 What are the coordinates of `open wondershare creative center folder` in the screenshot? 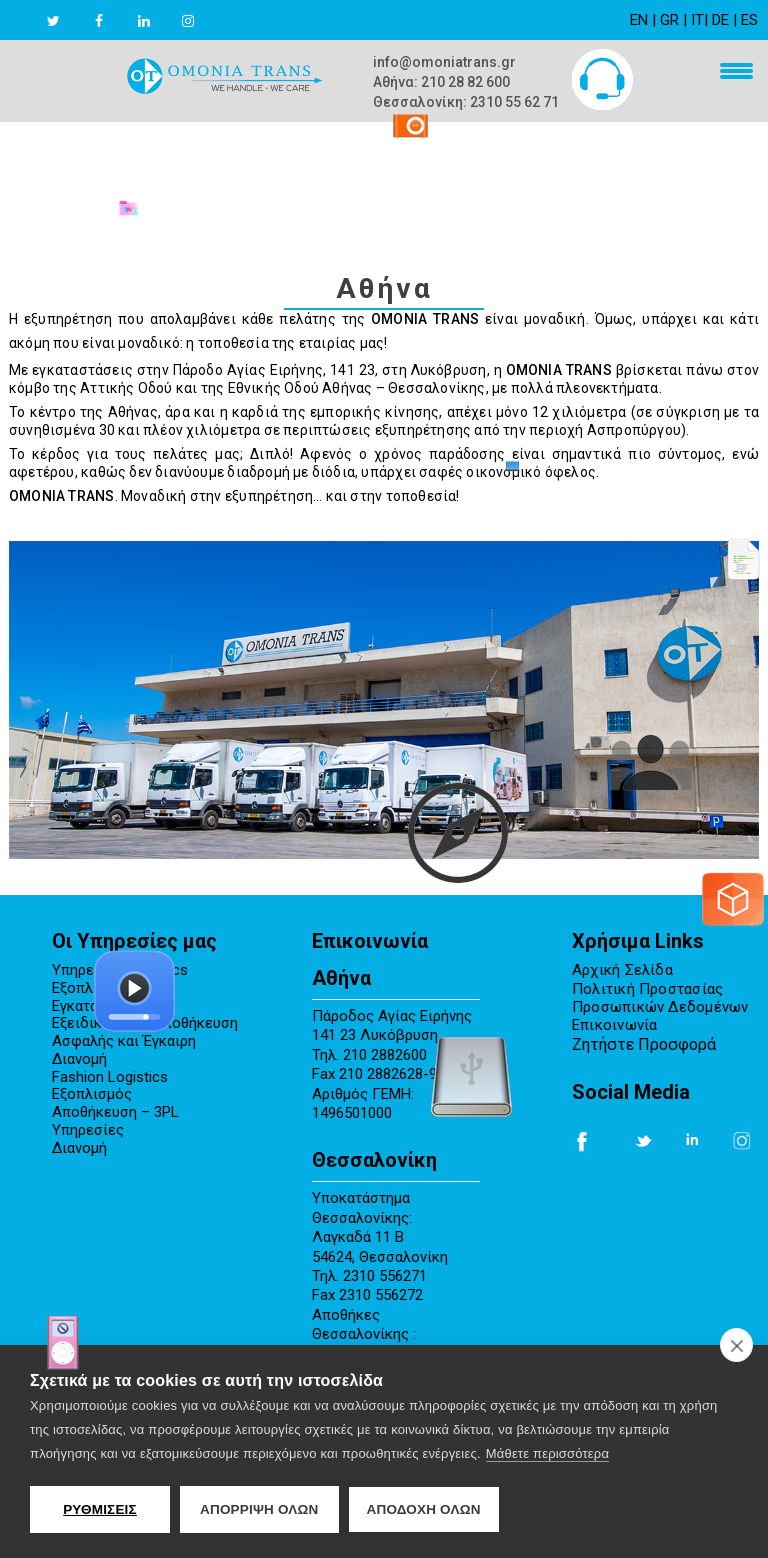 It's located at (128, 208).